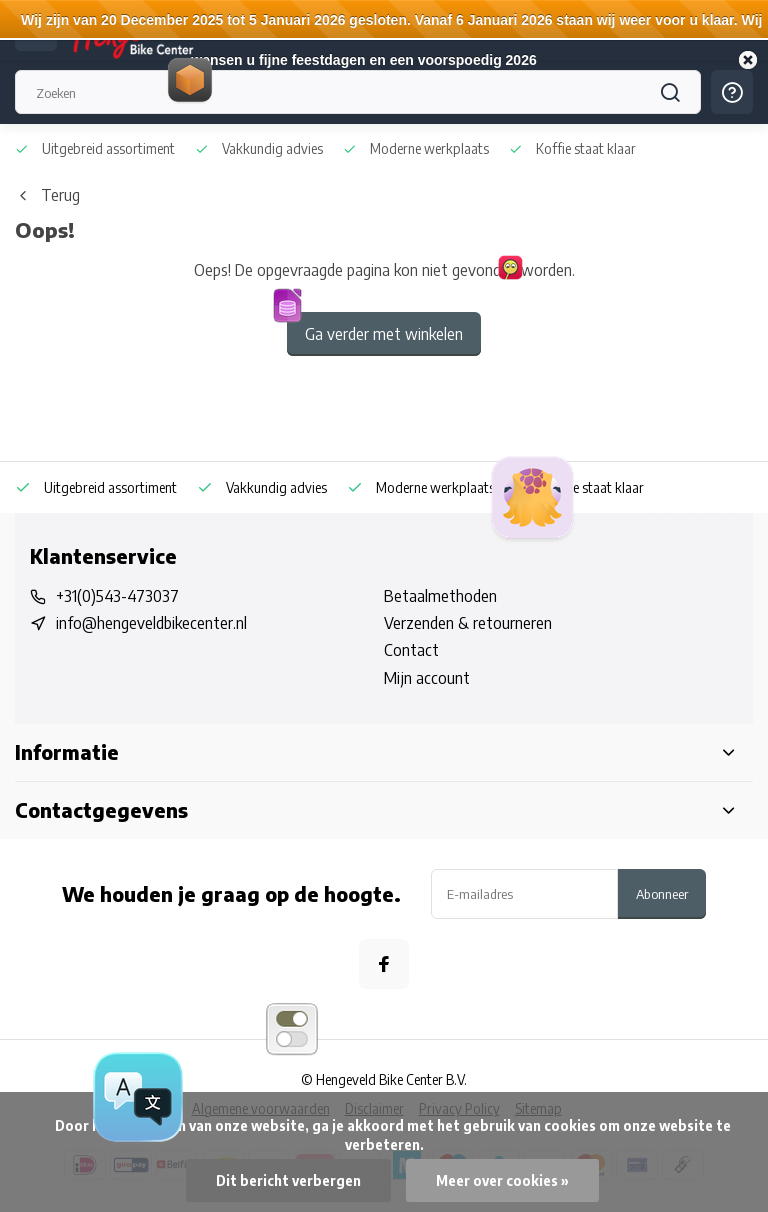 Image resolution: width=768 pixels, height=1212 pixels. I want to click on open desktop preferences or settings, so click(292, 1029).